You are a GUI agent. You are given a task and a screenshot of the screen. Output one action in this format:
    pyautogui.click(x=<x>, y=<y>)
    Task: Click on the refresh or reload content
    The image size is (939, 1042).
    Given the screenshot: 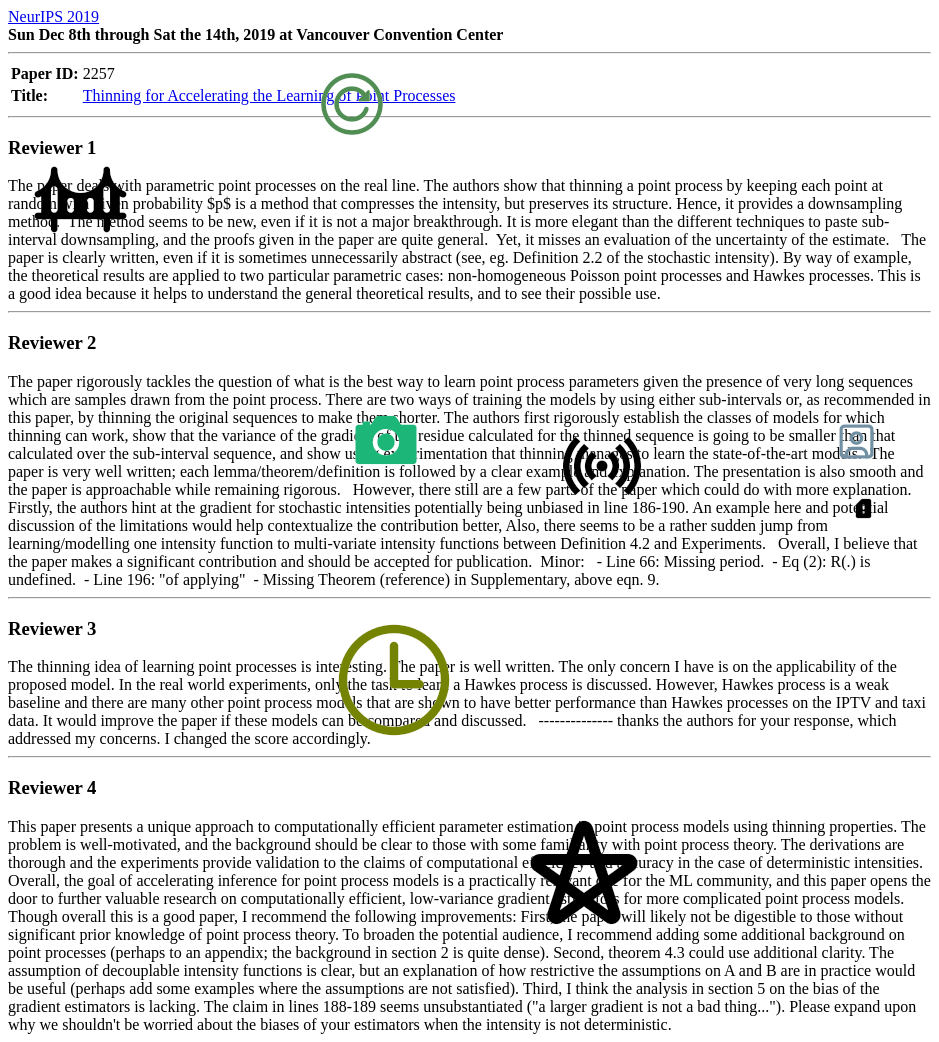 What is the action you would take?
    pyautogui.click(x=352, y=104)
    